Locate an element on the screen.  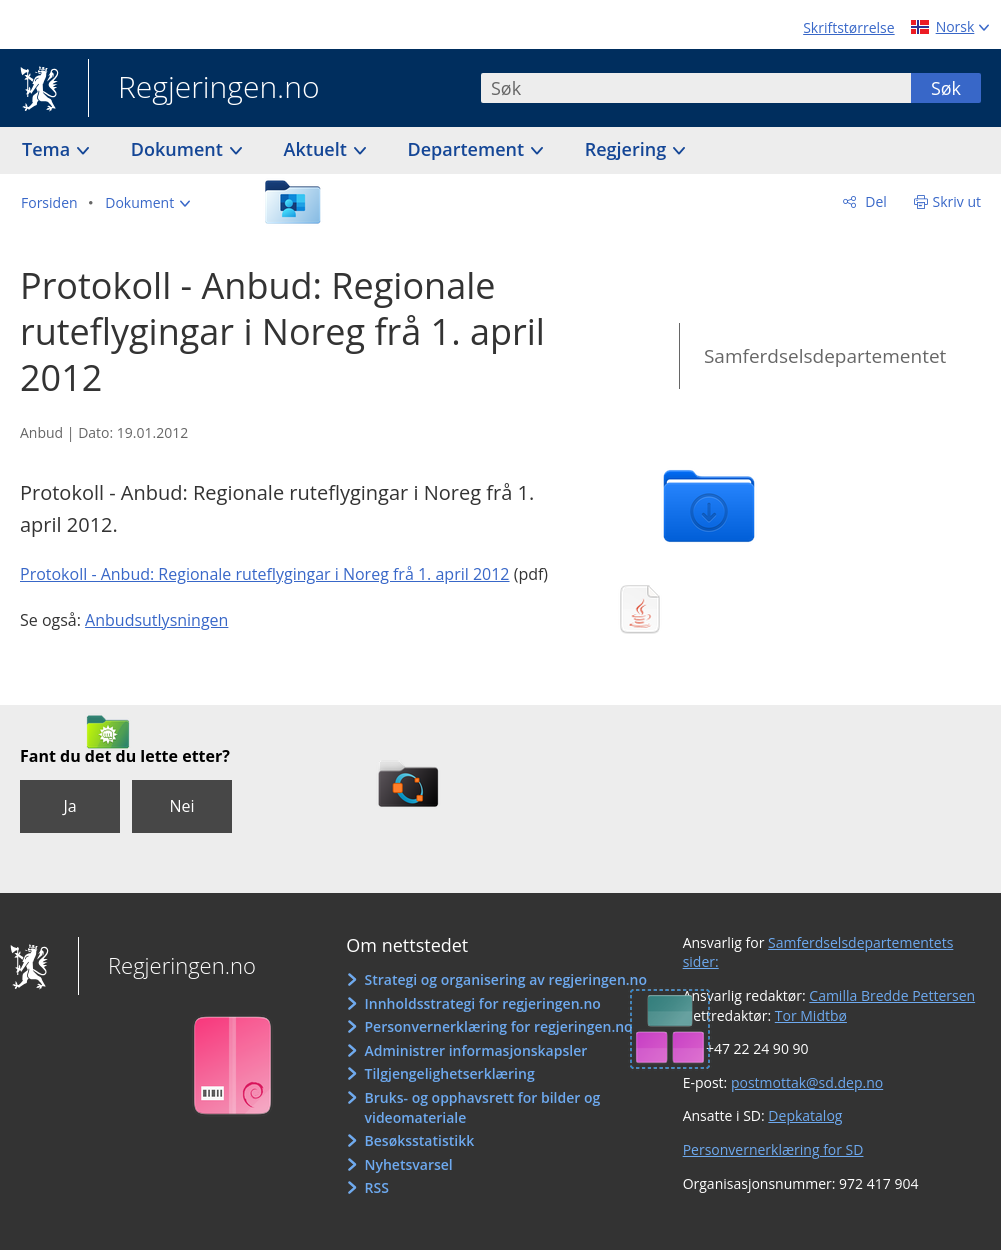
folder containing microsoft intune company portal resources is located at coordinates (292, 203).